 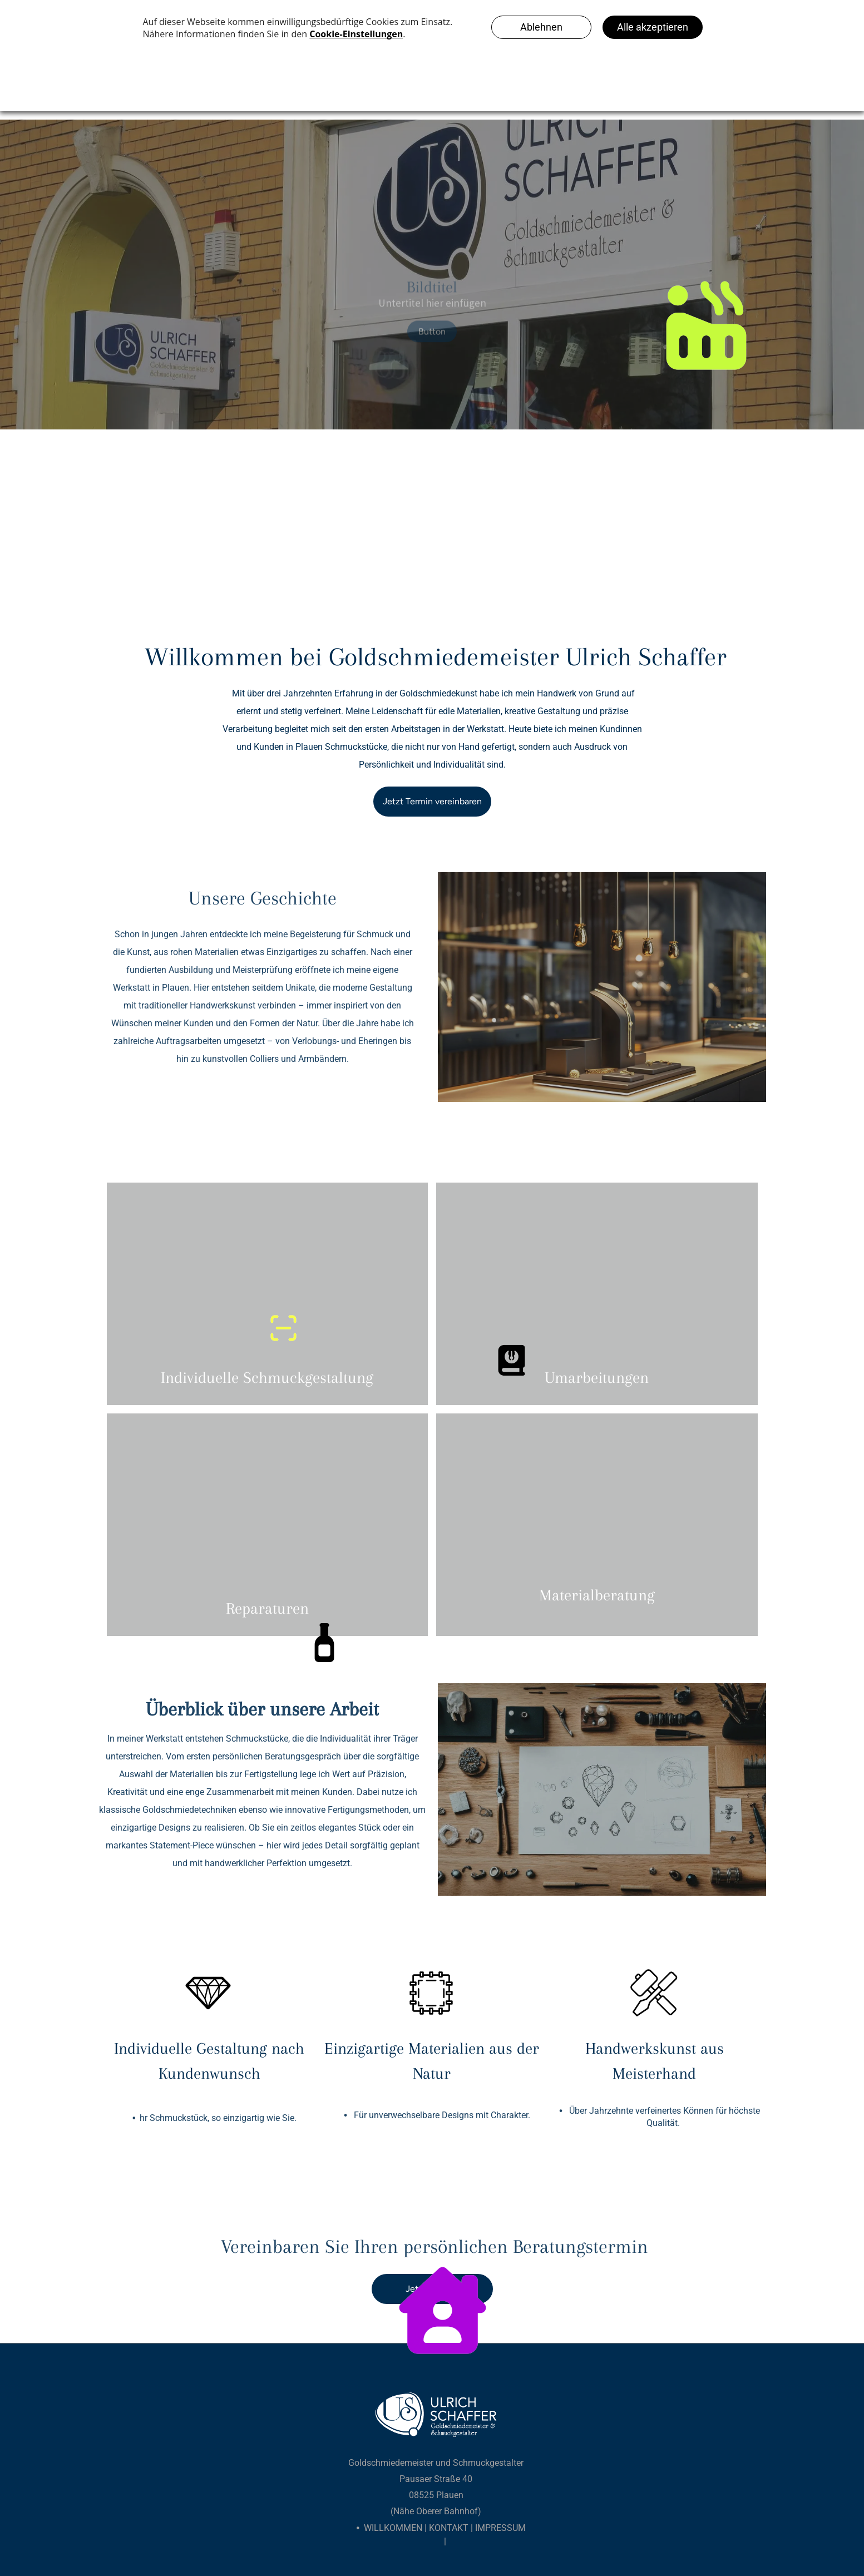 I want to click on scan a barcode or QR code, so click(x=283, y=1328).